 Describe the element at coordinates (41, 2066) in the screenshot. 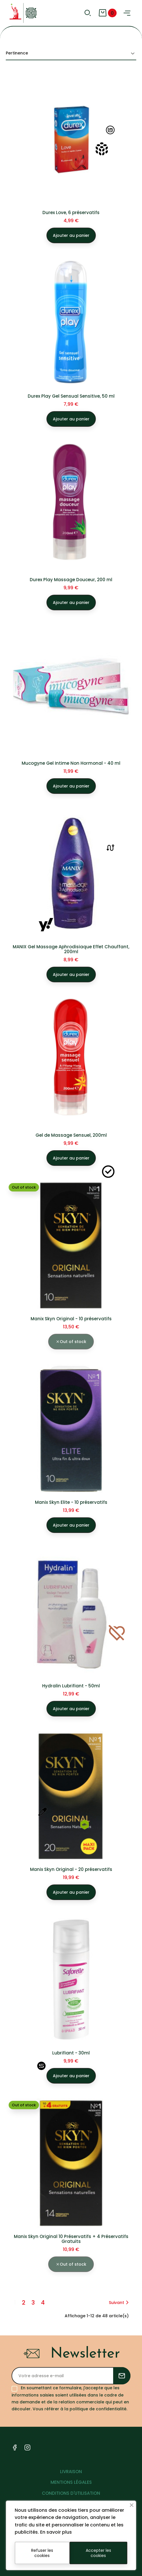

I see `sanic web framework logo` at that location.